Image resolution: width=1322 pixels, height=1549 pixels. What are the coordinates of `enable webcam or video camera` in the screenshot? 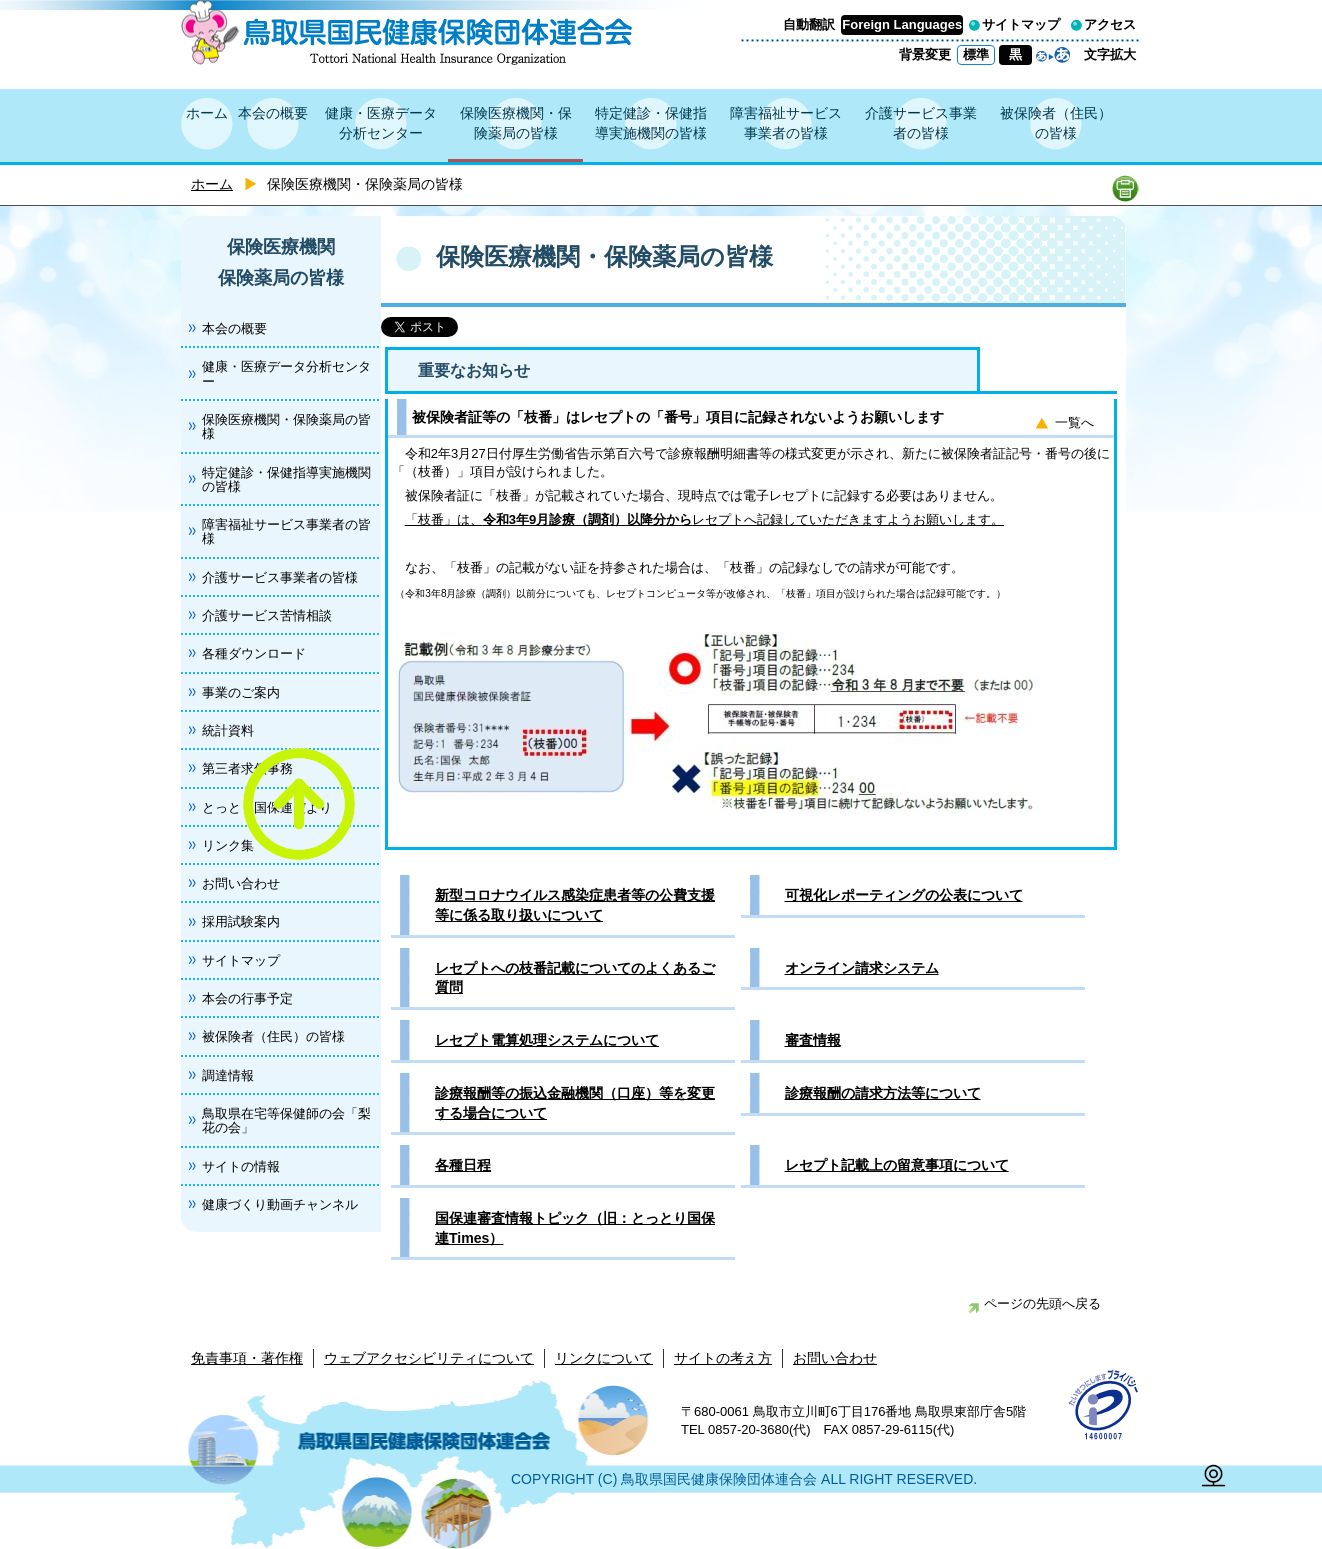 It's located at (1213, 1476).